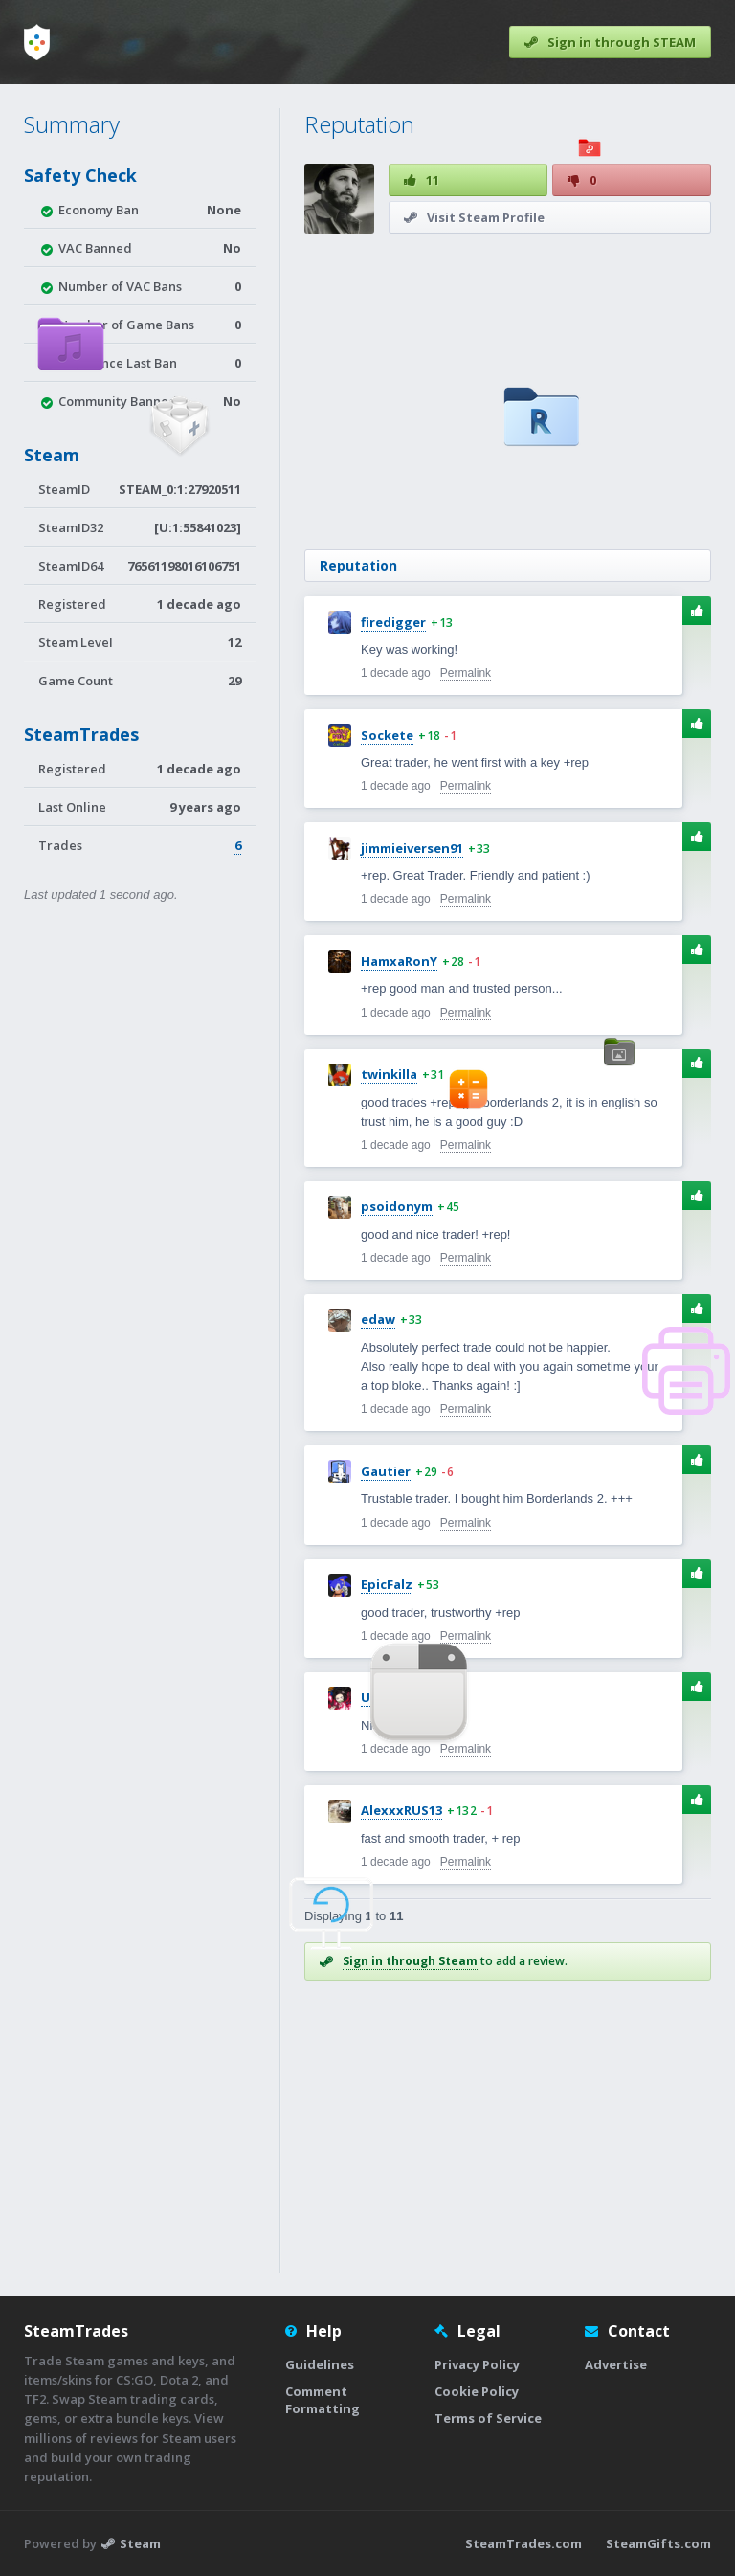  Describe the element at coordinates (590, 148) in the screenshot. I see `open folder containing WPS PDF documents` at that location.